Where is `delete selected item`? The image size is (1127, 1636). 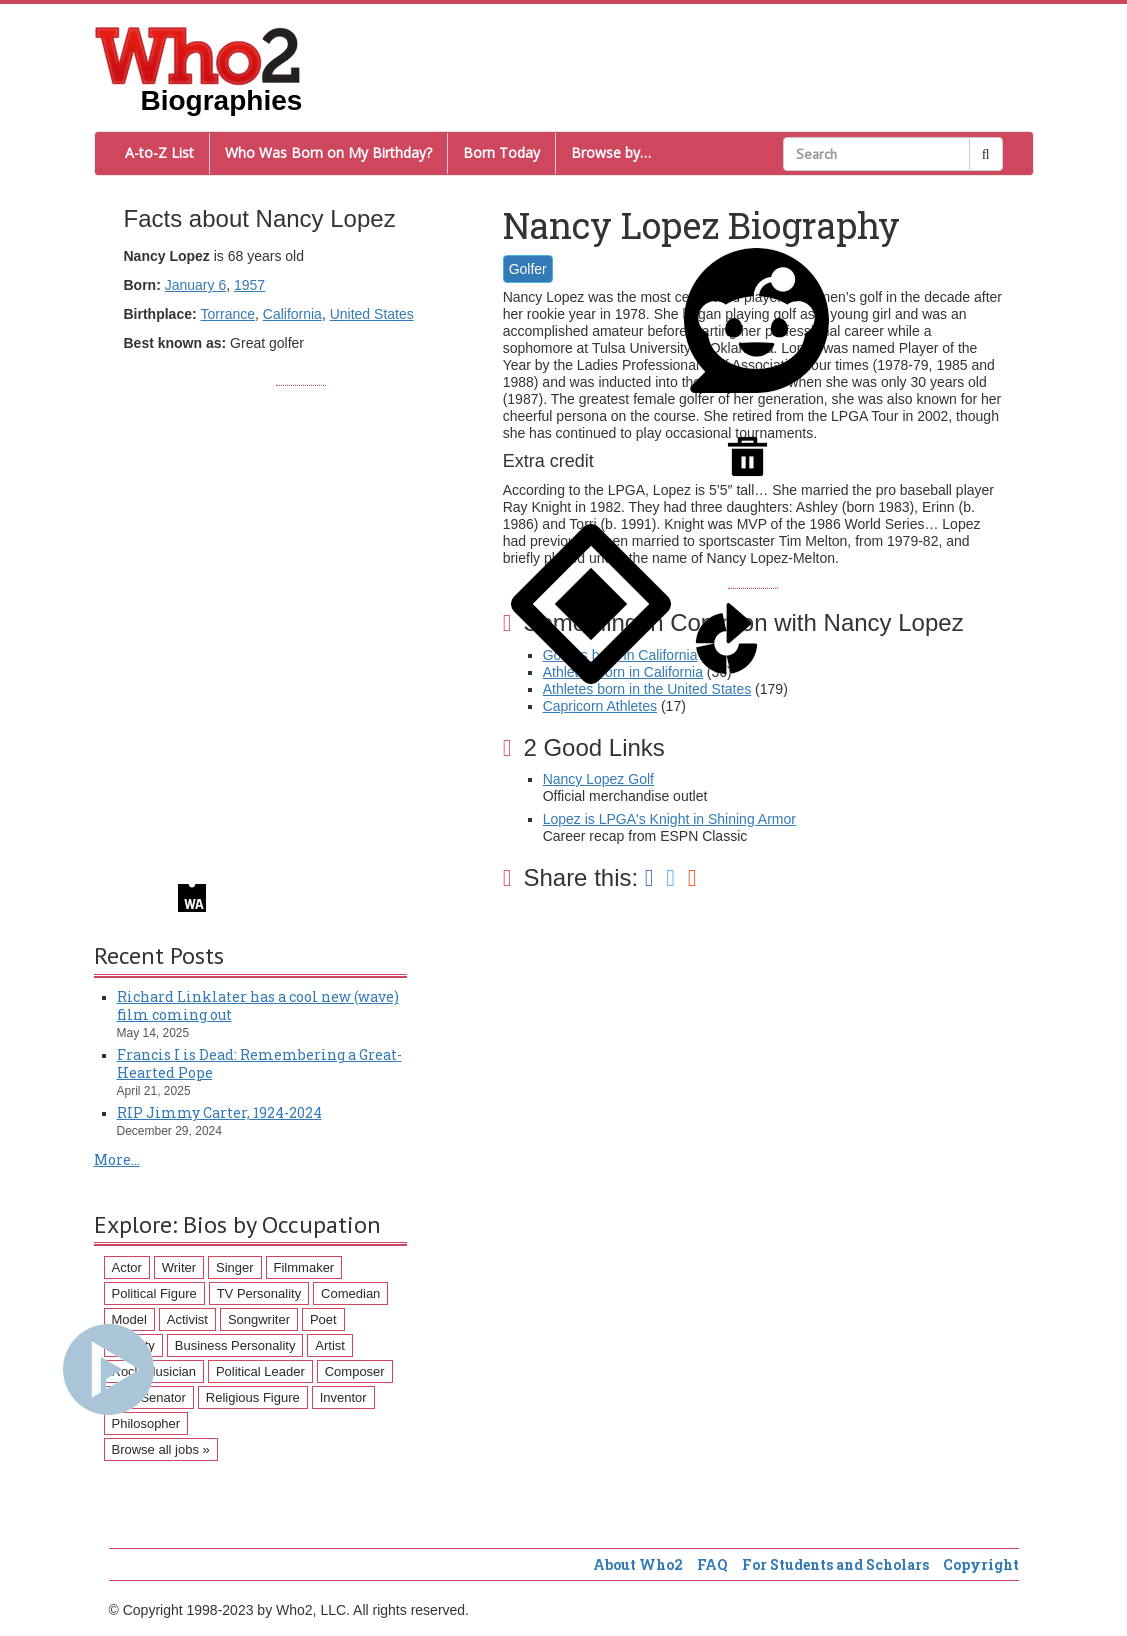 delete selected item is located at coordinates (747, 456).